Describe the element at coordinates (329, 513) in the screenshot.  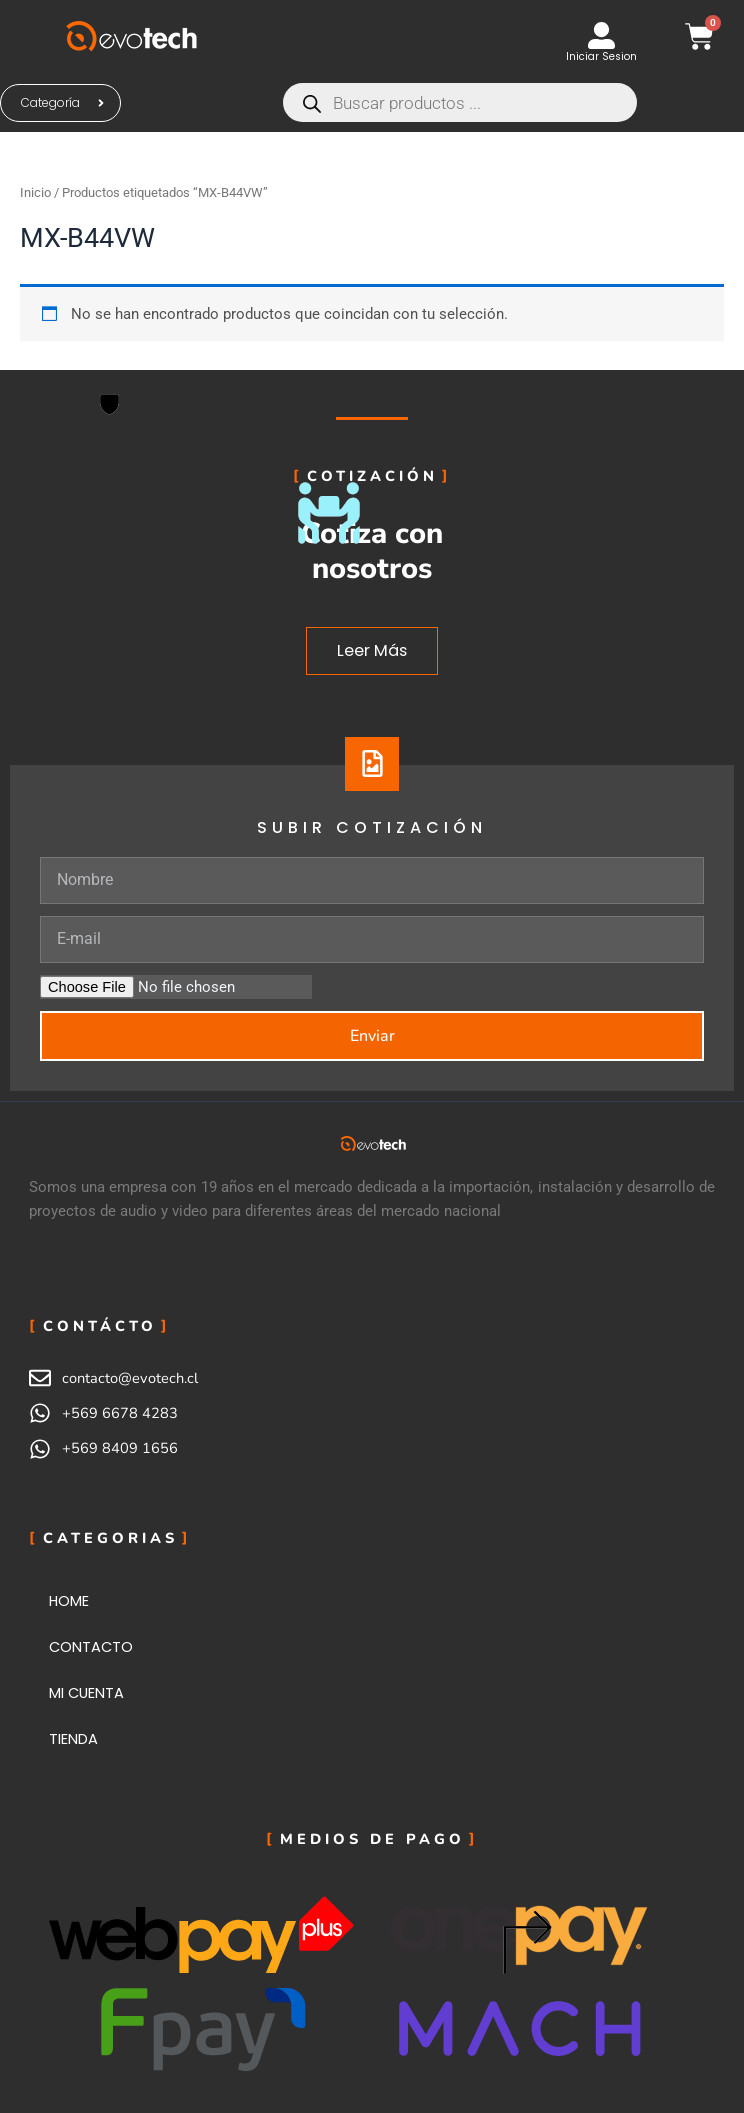
I see `team collaboration or shared task` at that location.